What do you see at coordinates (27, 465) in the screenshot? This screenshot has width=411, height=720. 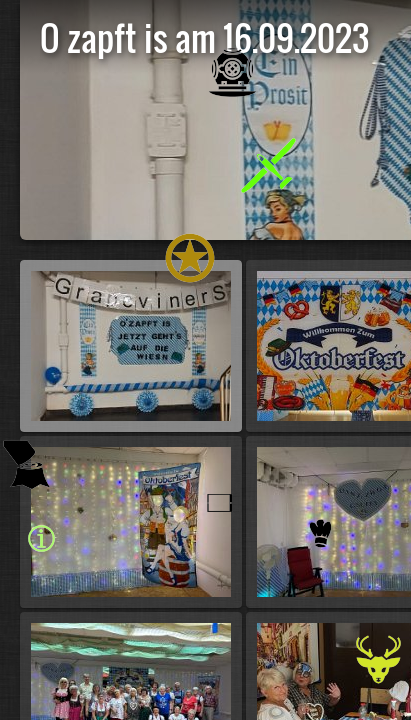 I see `logging or deforestation activity indicator` at bounding box center [27, 465].